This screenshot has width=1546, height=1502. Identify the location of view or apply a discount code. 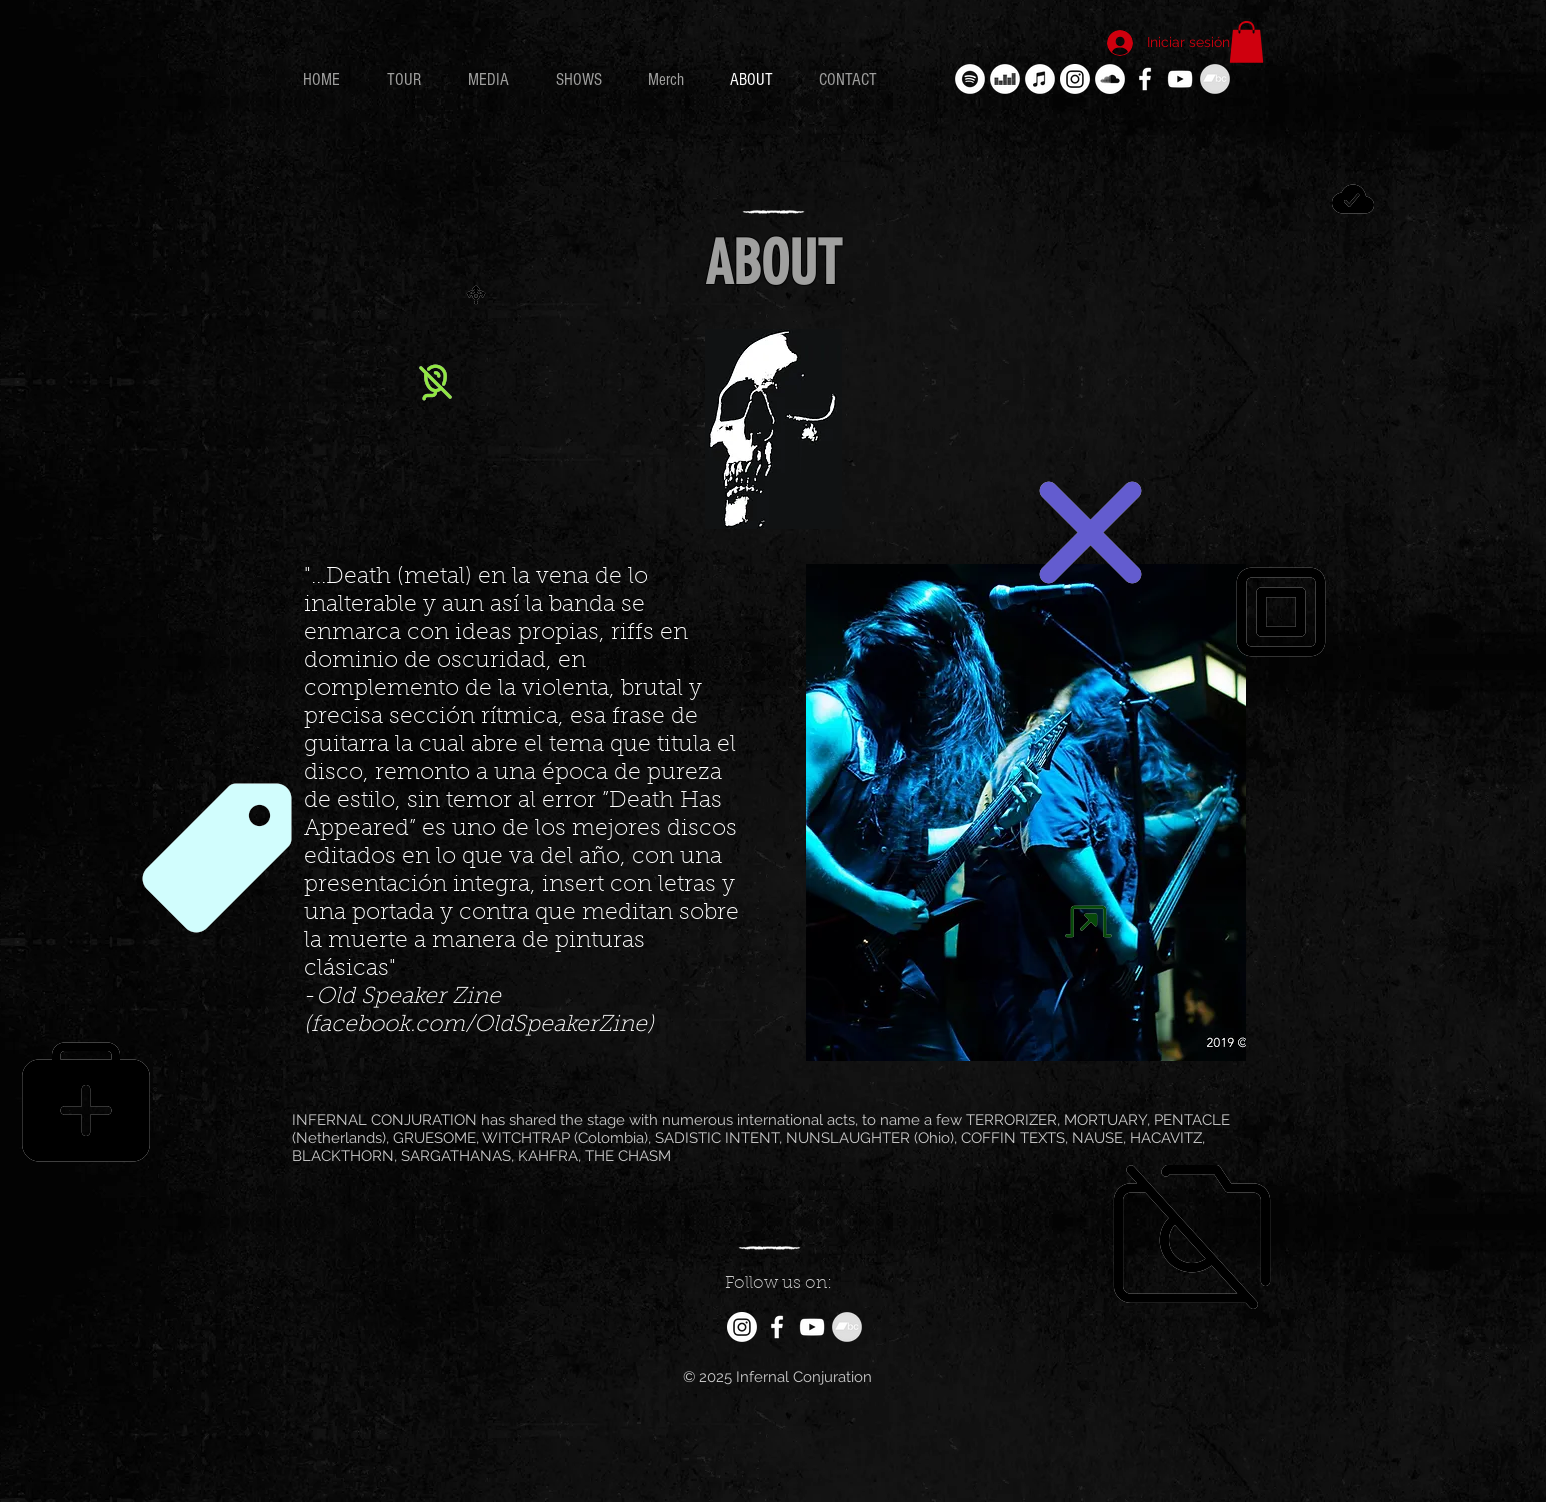
(217, 858).